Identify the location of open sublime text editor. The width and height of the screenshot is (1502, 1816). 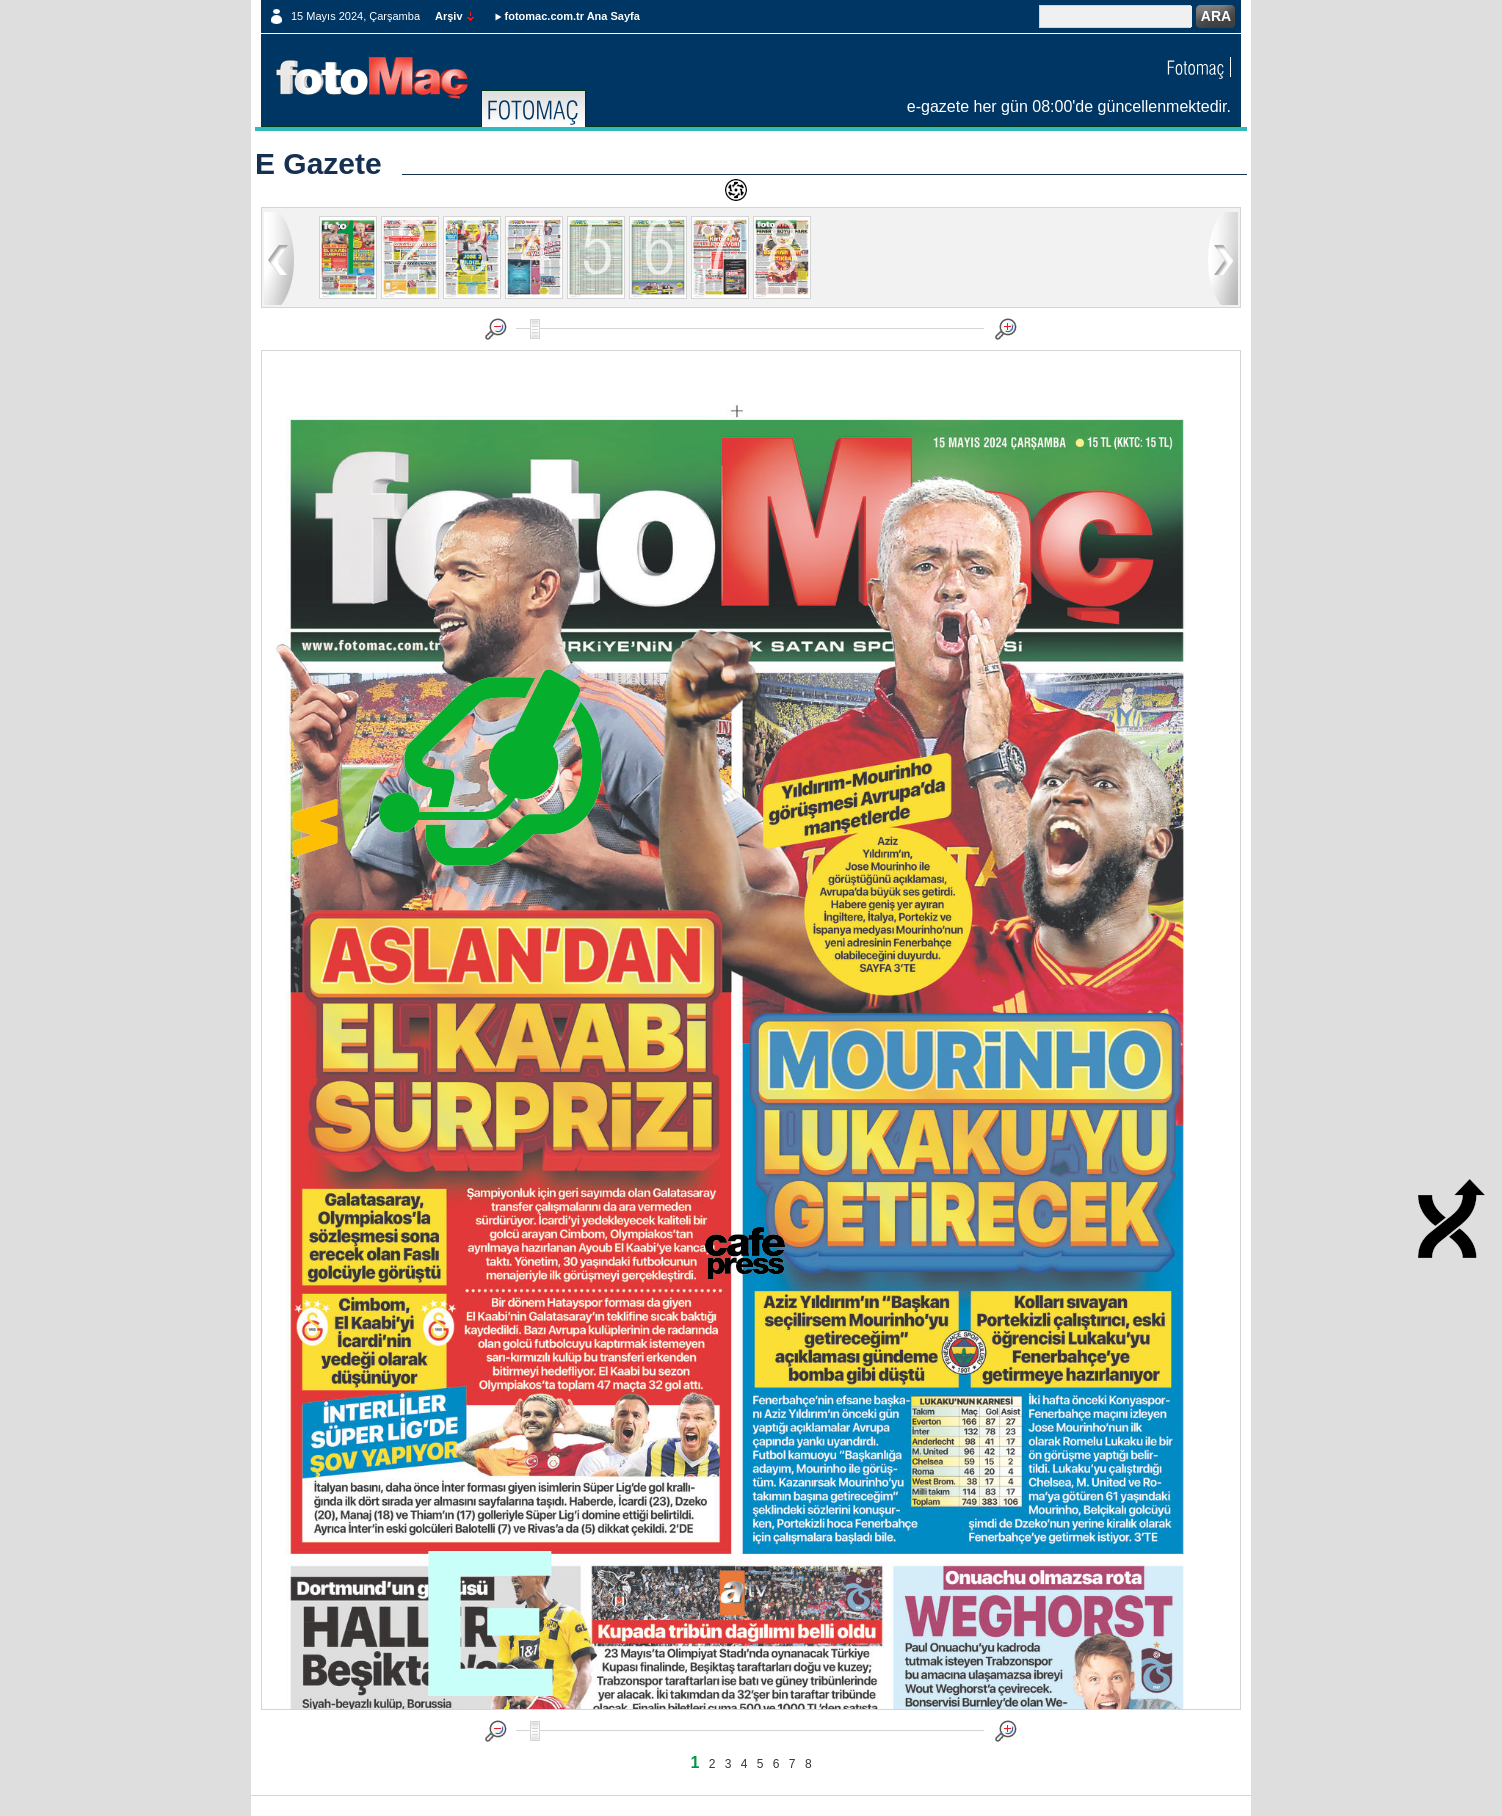
(315, 828).